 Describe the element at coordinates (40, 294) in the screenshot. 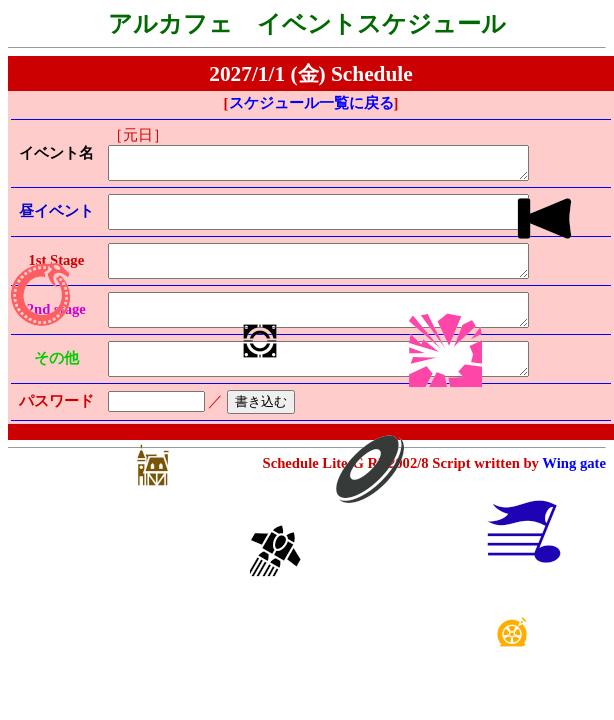

I see `indicates infinite loop or cyclical process` at that location.